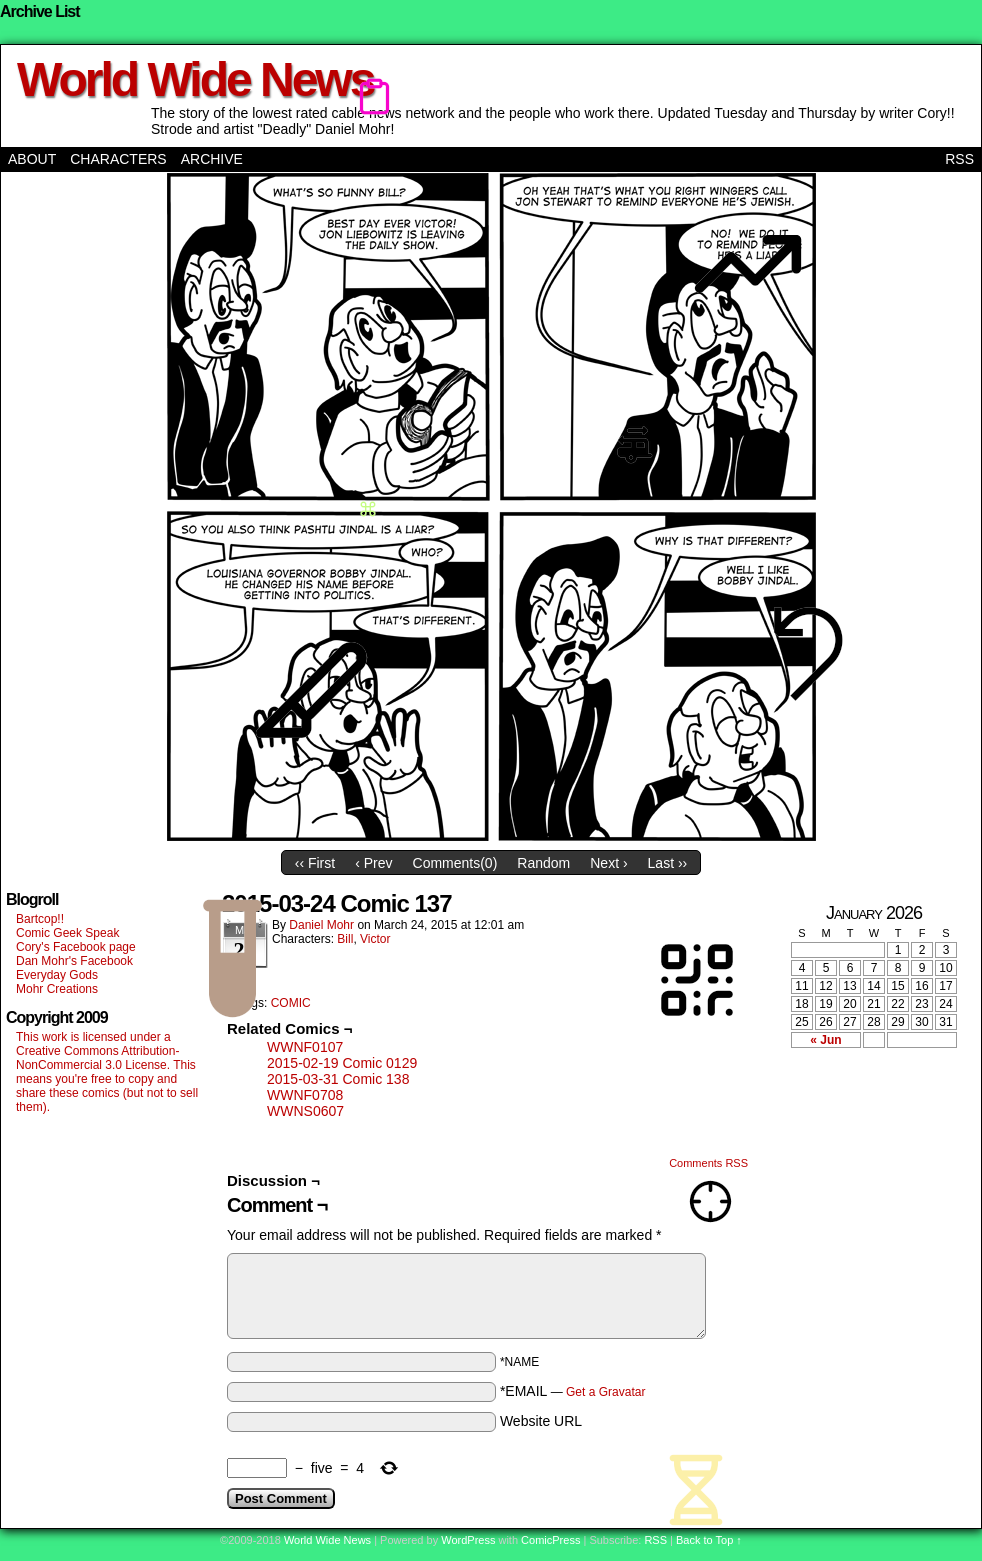 The height and width of the screenshot is (1561, 982). I want to click on center map on current location, so click(710, 1201).